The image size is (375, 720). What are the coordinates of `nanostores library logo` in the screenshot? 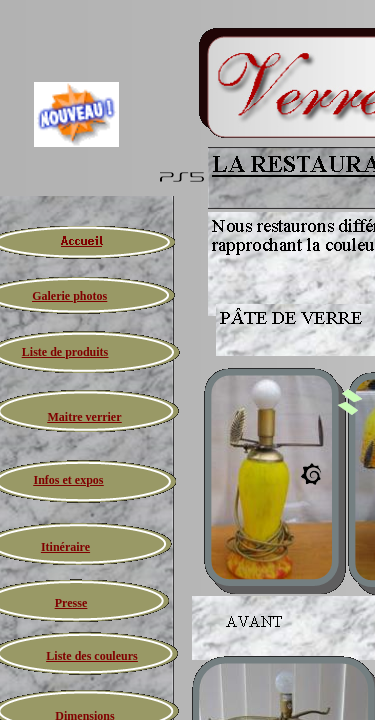 It's located at (350, 402).